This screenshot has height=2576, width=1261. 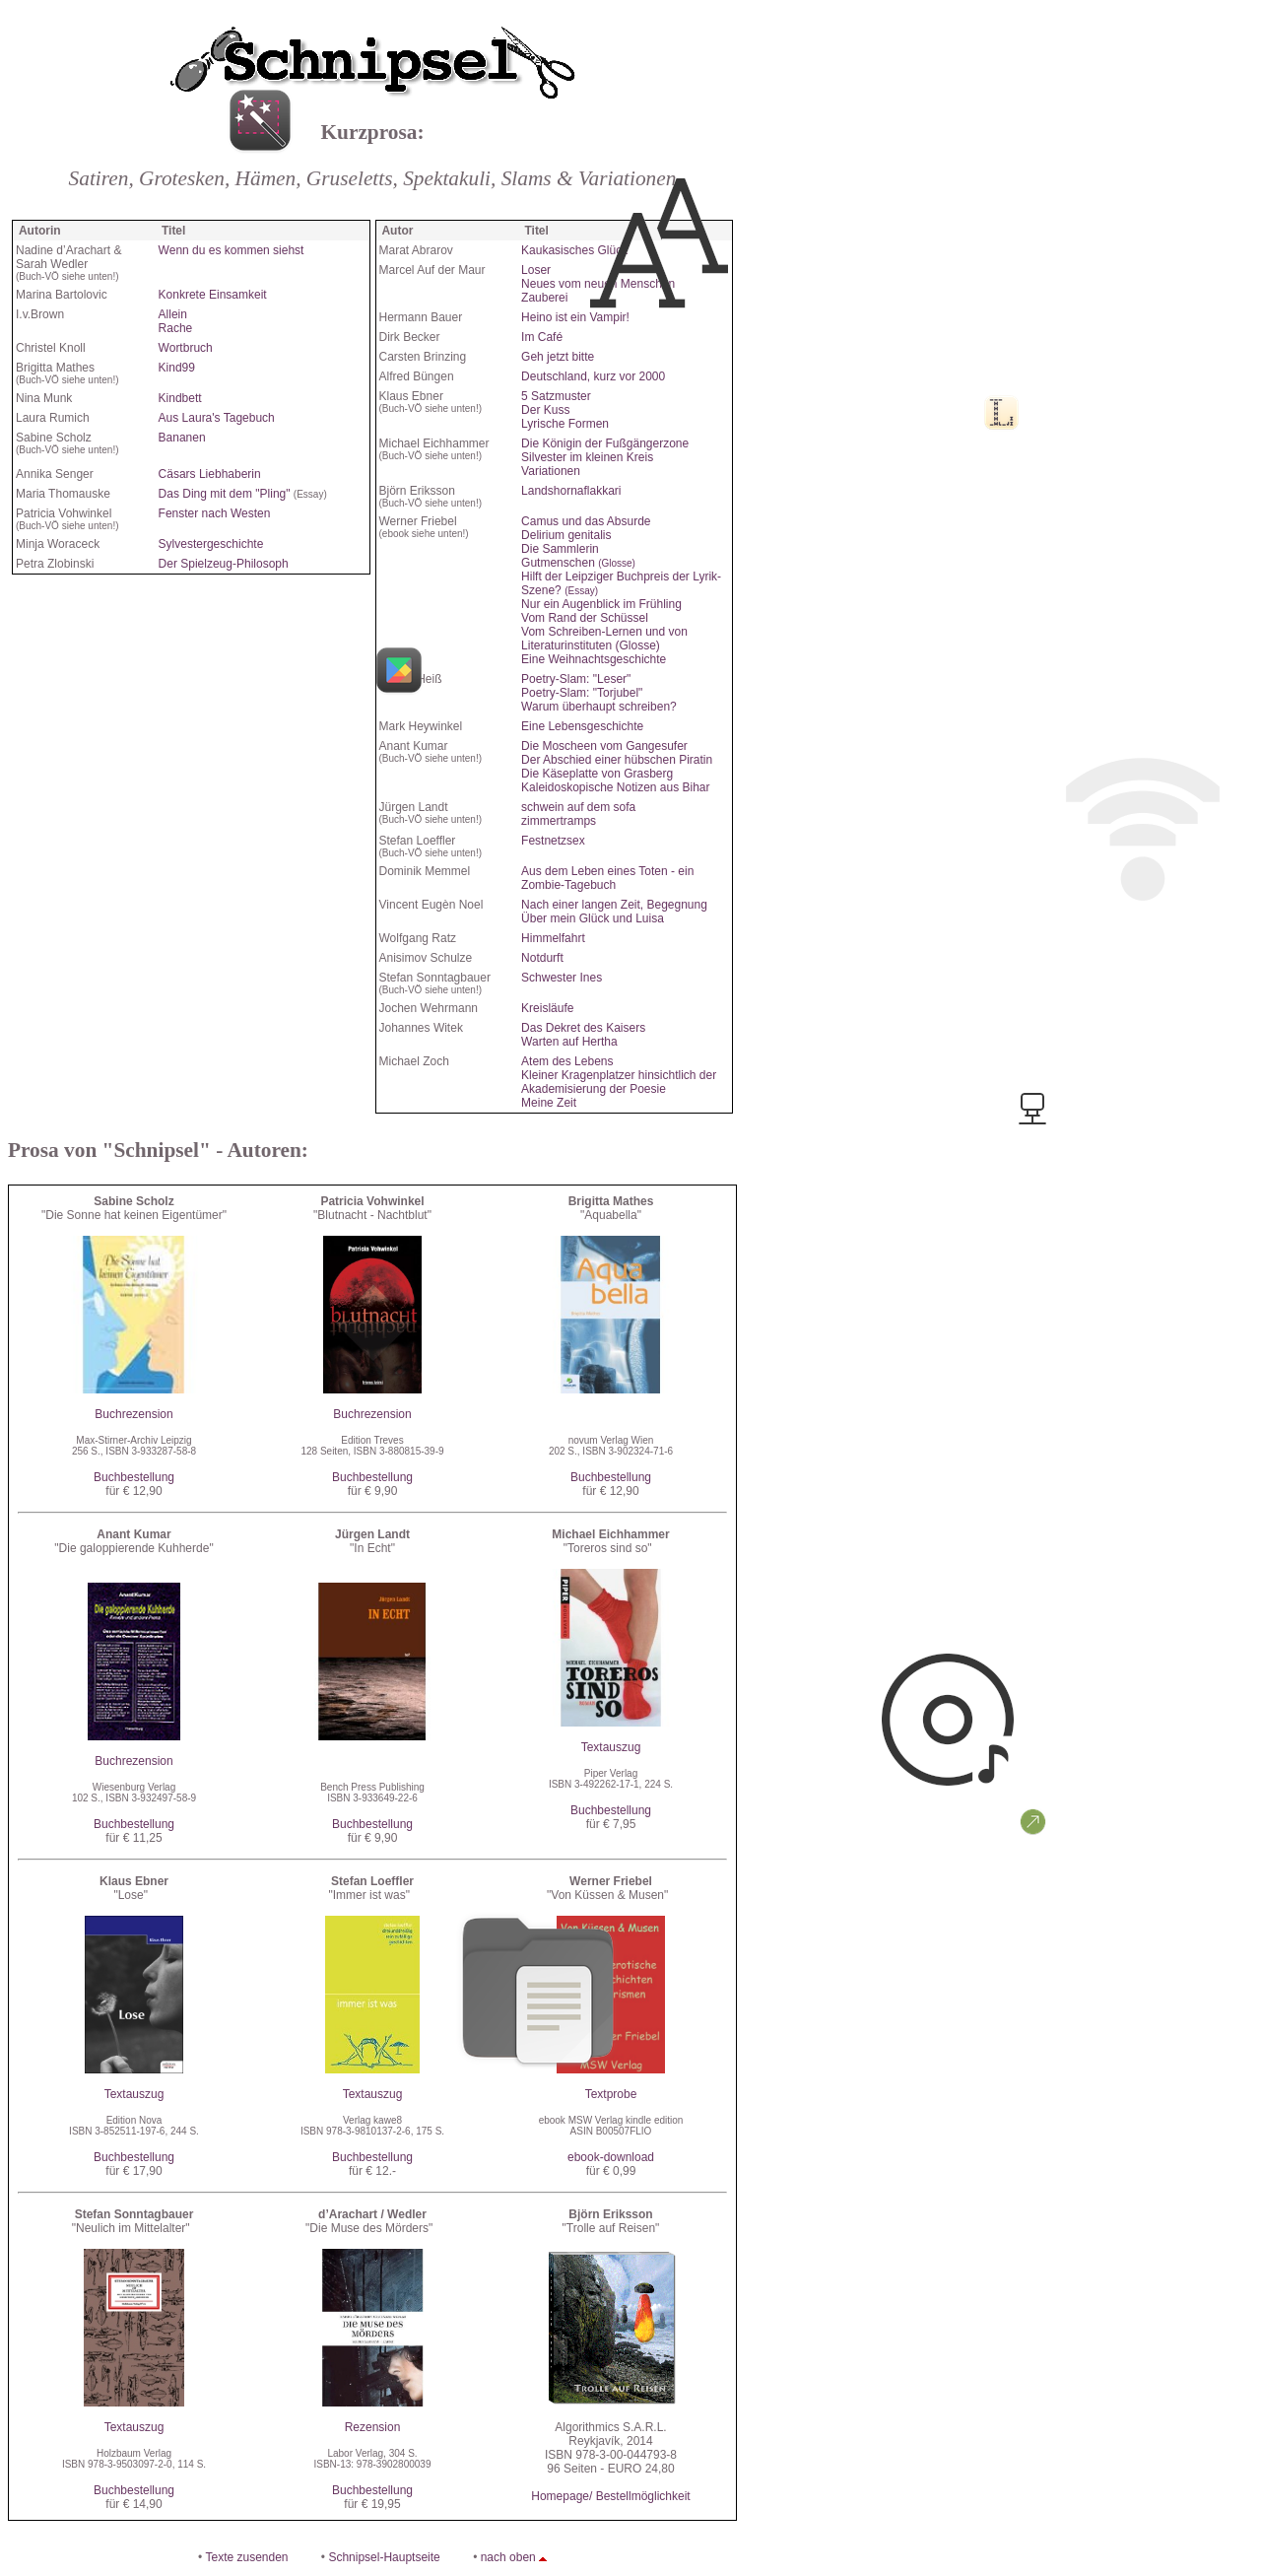 What do you see at coordinates (399, 670) in the screenshot?
I see `open the tangram app` at bounding box center [399, 670].